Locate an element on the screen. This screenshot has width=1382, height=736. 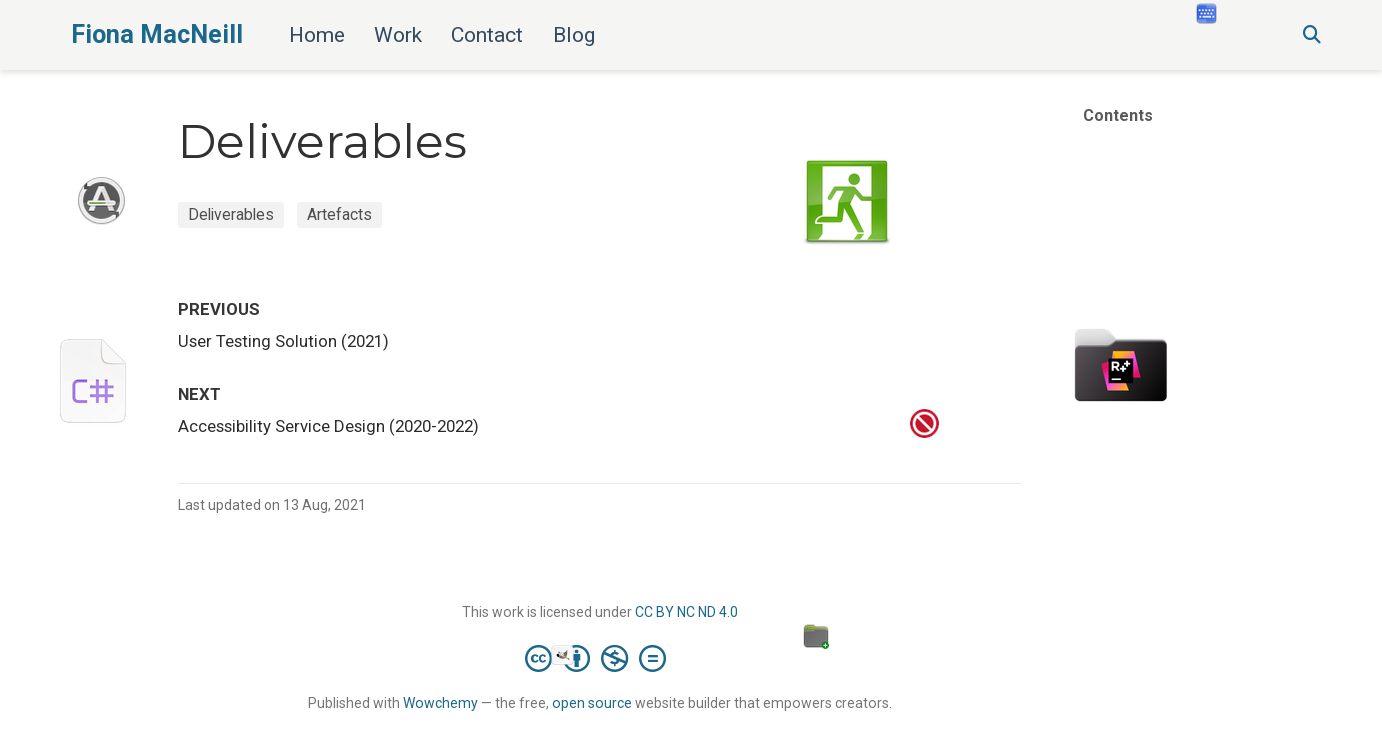
a C# source code file is located at coordinates (93, 381).